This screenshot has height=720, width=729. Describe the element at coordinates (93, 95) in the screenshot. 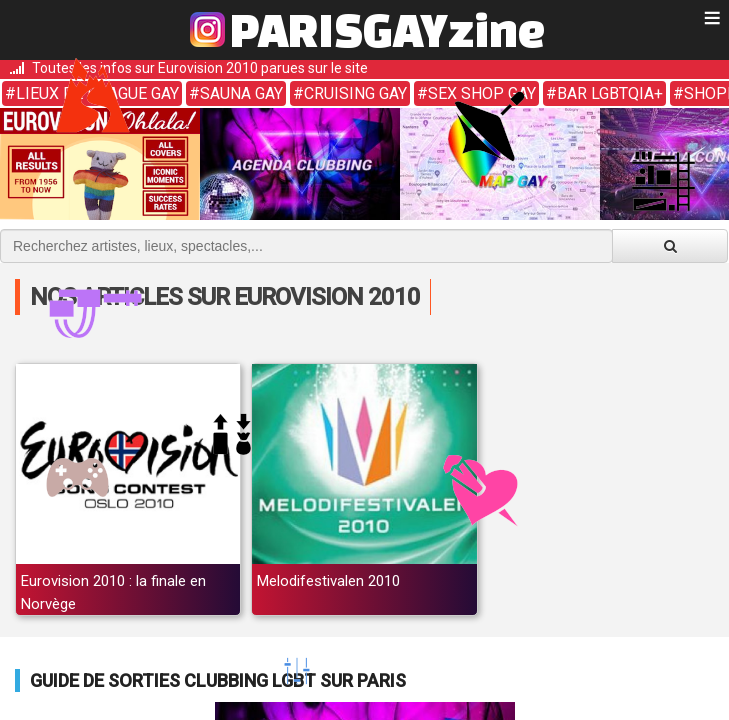

I see `explore mountain trails or scenic routes` at that location.